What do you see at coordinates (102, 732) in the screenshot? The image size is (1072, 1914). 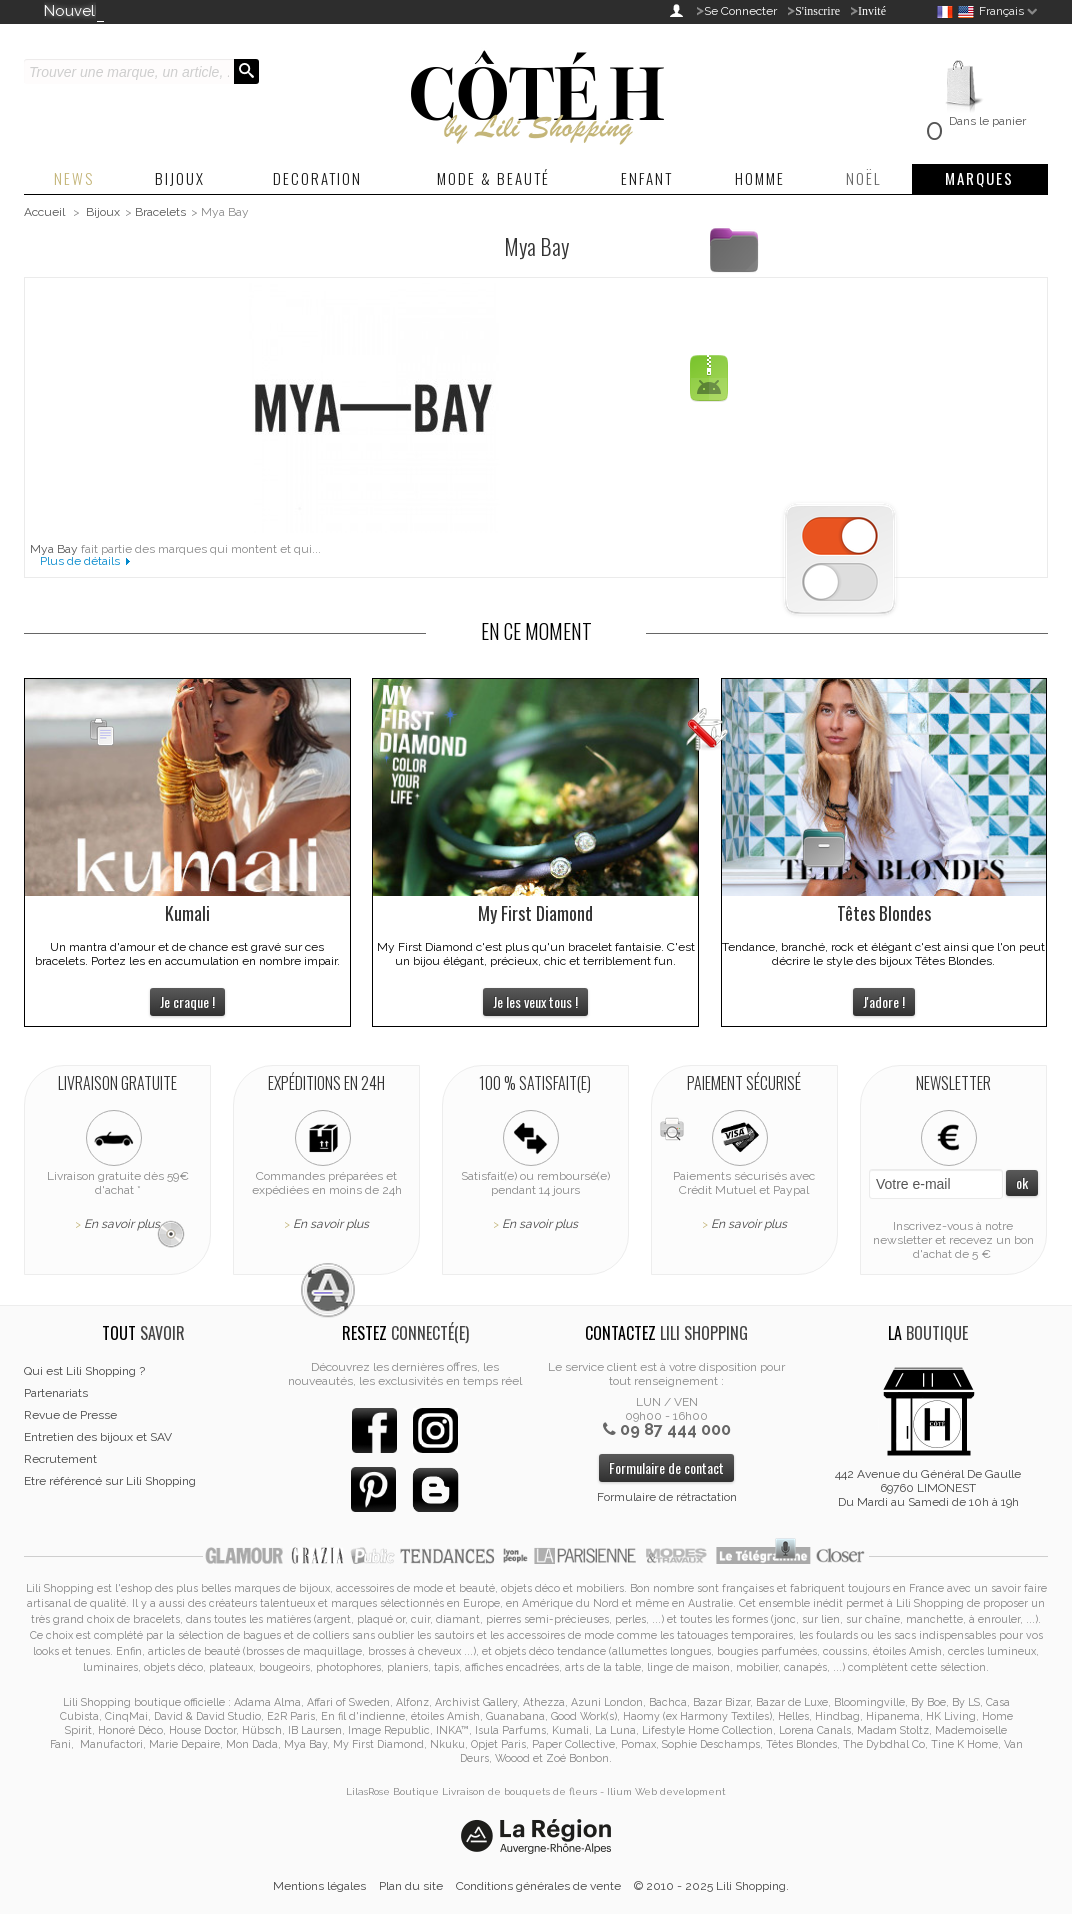 I see `paste content from clipboard` at bounding box center [102, 732].